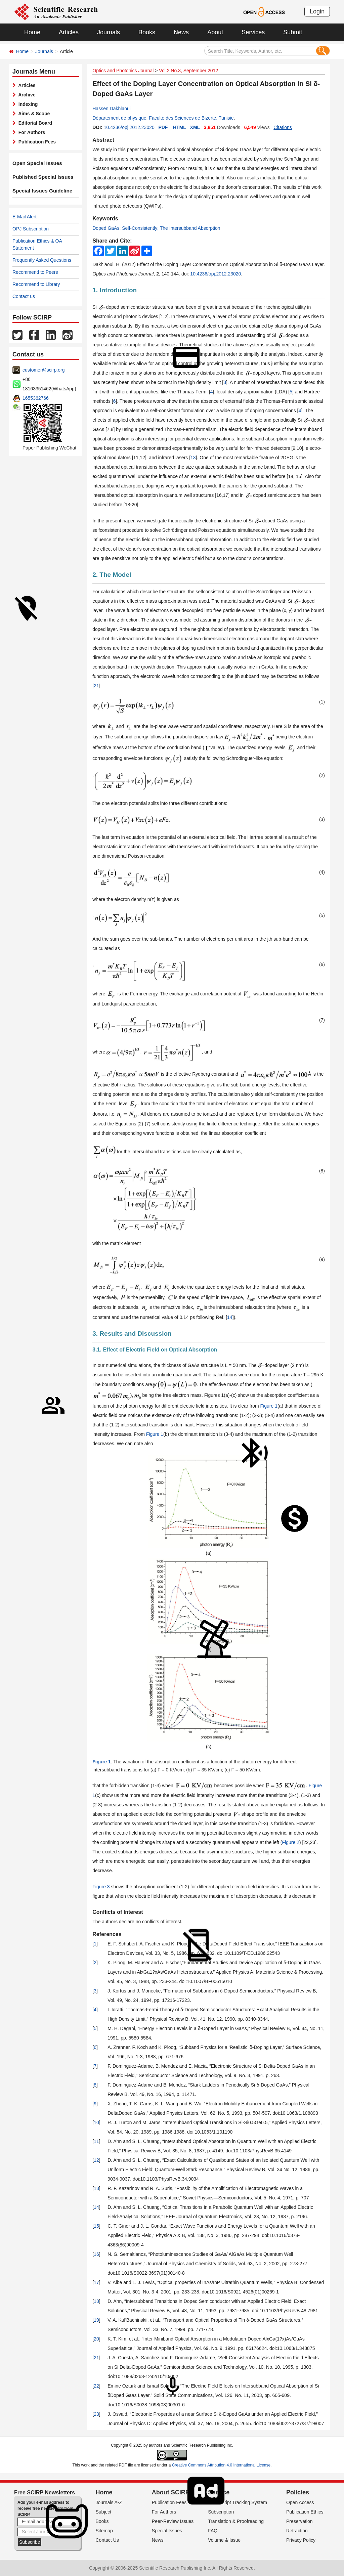 This screenshot has height=2576, width=344. Describe the element at coordinates (214, 1639) in the screenshot. I see `indicates renewable or wind energy options` at that location.